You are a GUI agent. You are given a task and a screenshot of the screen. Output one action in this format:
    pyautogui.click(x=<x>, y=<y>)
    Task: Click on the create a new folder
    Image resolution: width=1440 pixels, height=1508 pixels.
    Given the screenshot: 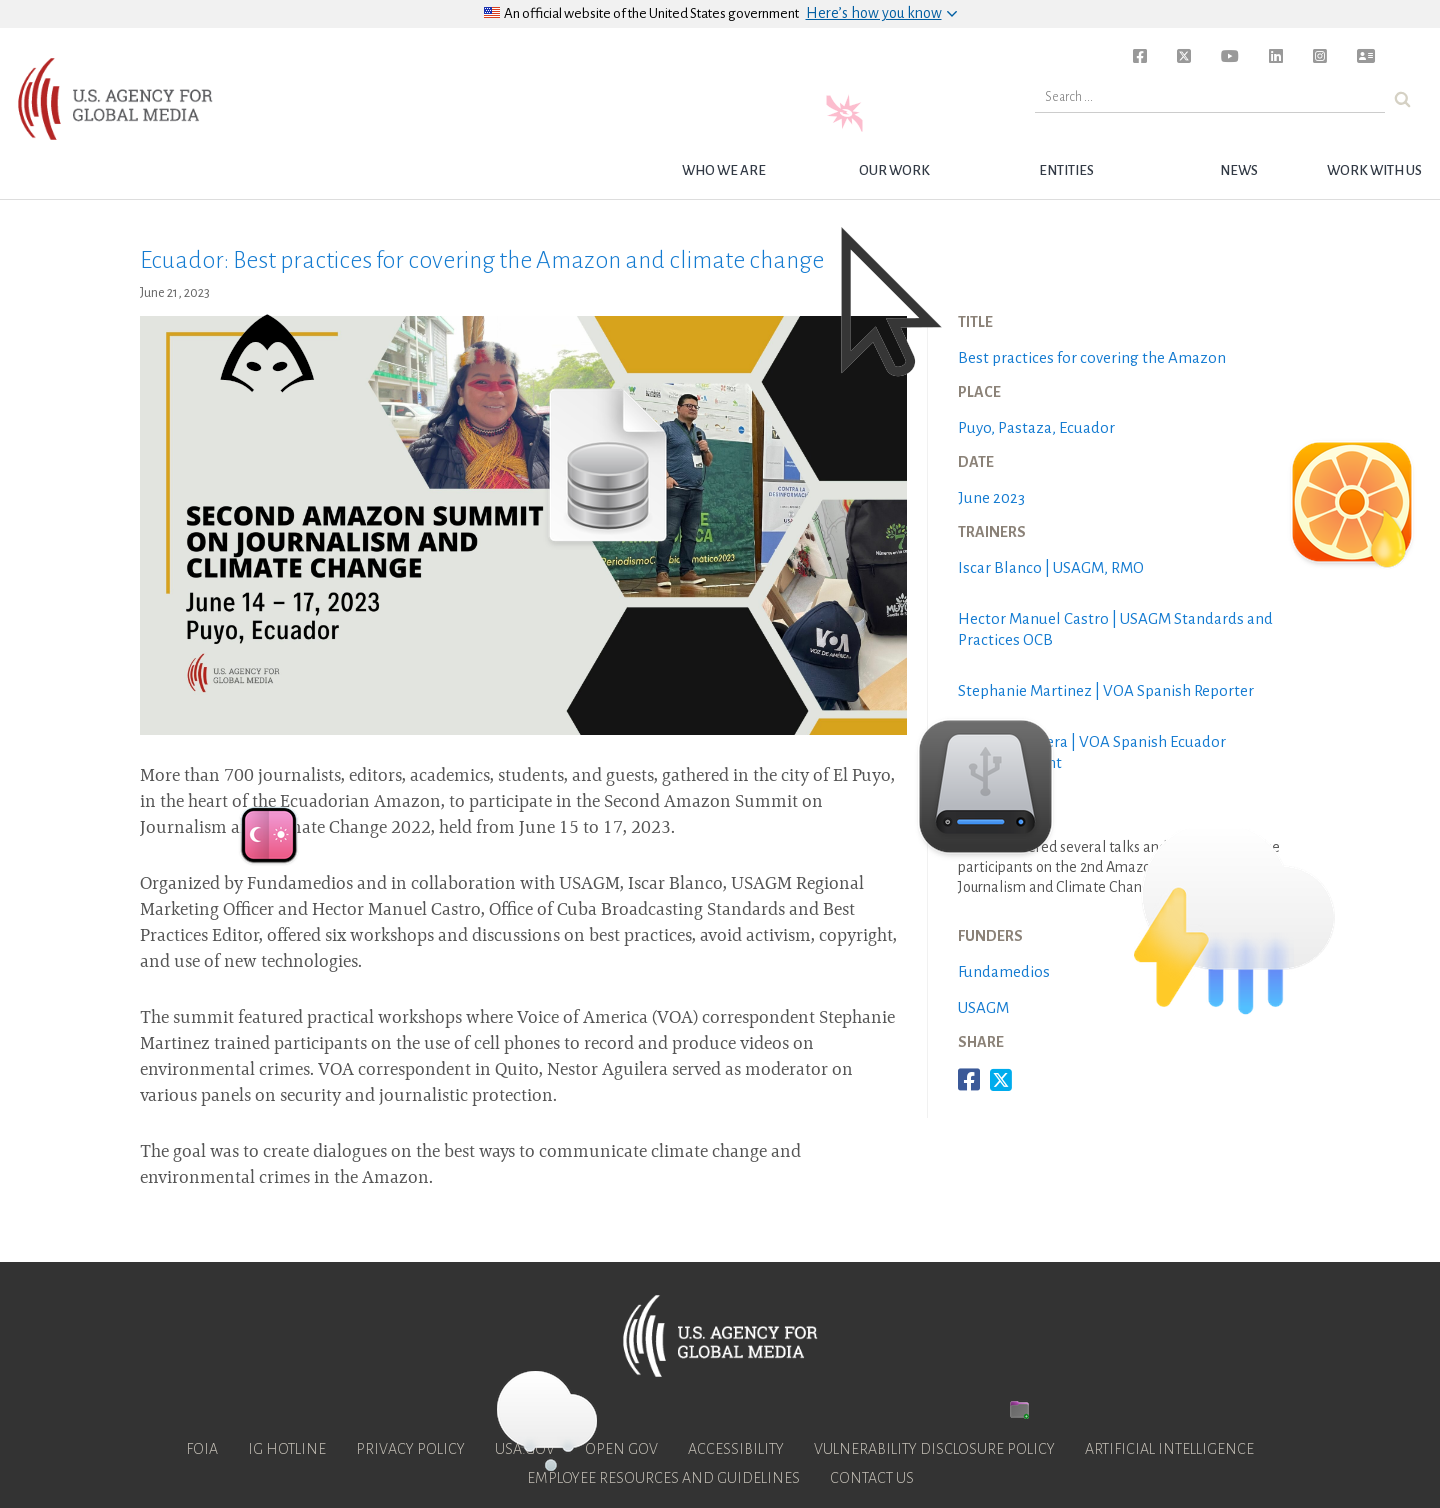 What is the action you would take?
    pyautogui.click(x=1019, y=1409)
    